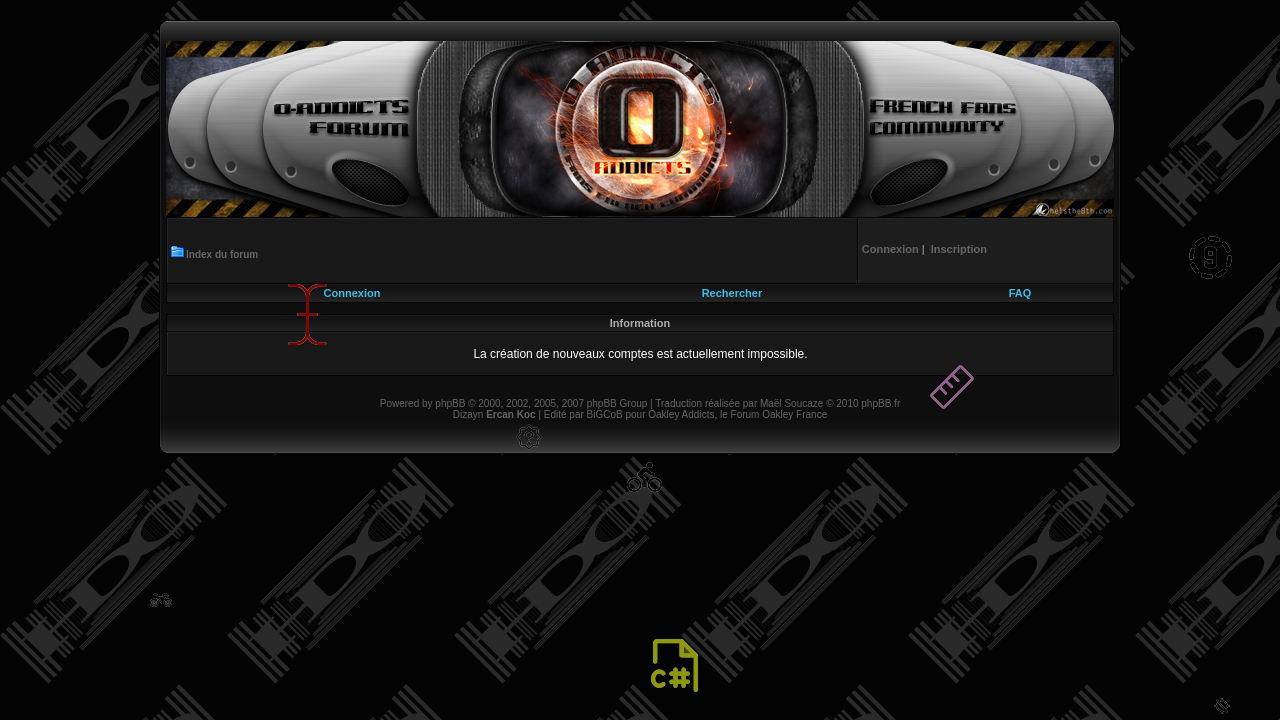  What do you see at coordinates (161, 600) in the screenshot?
I see `access bike-sharing or cycling services` at bounding box center [161, 600].